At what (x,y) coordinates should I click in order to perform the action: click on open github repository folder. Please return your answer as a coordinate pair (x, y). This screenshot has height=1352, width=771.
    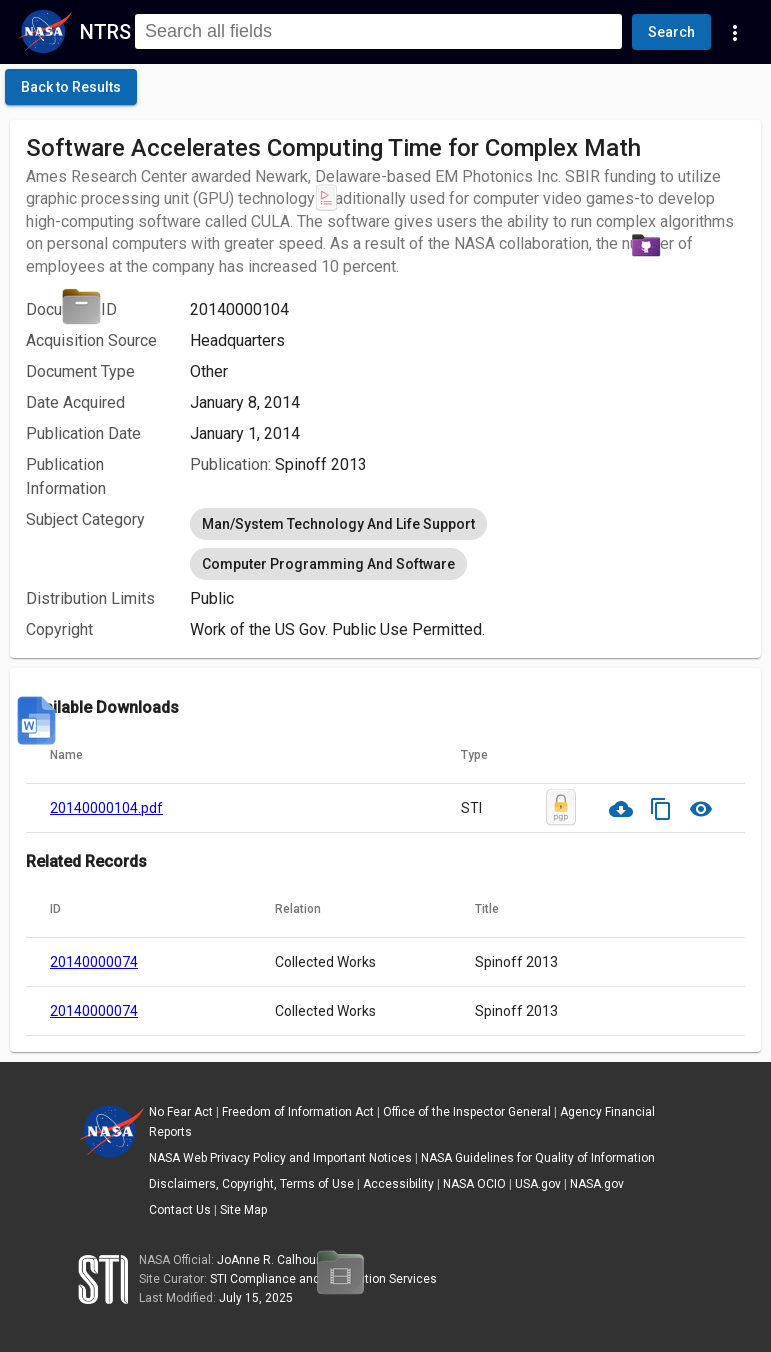
    Looking at the image, I should click on (646, 246).